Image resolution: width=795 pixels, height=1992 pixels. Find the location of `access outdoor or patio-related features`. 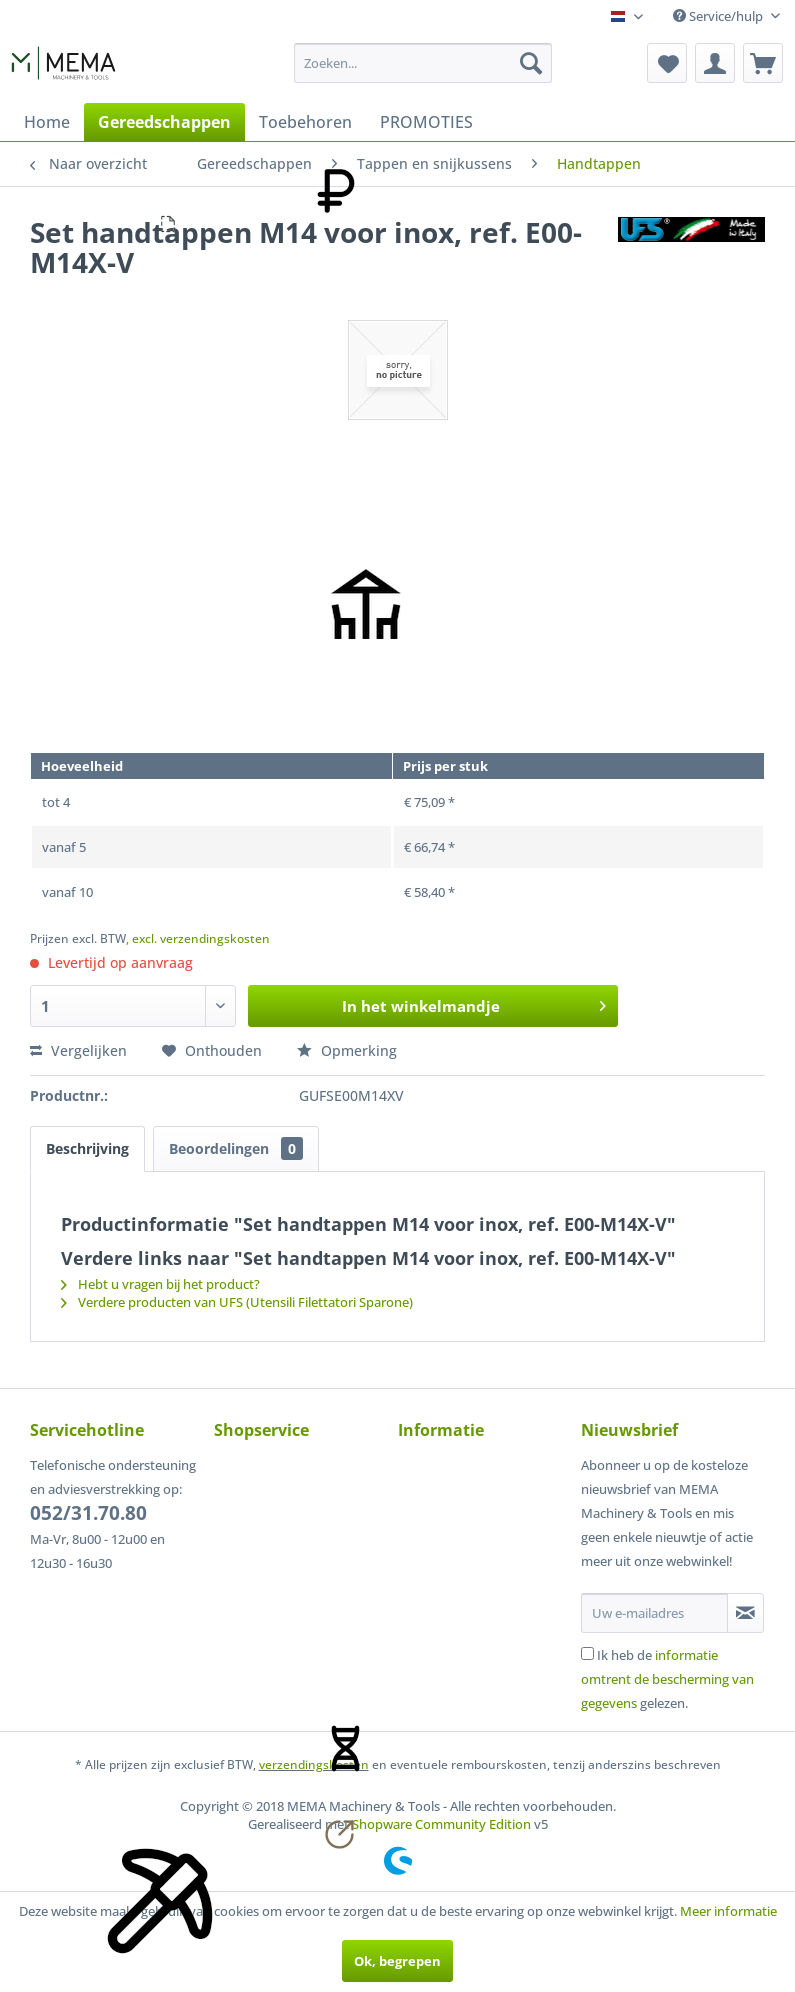

access outdoor or patio-related features is located at coordinates (366, 604).